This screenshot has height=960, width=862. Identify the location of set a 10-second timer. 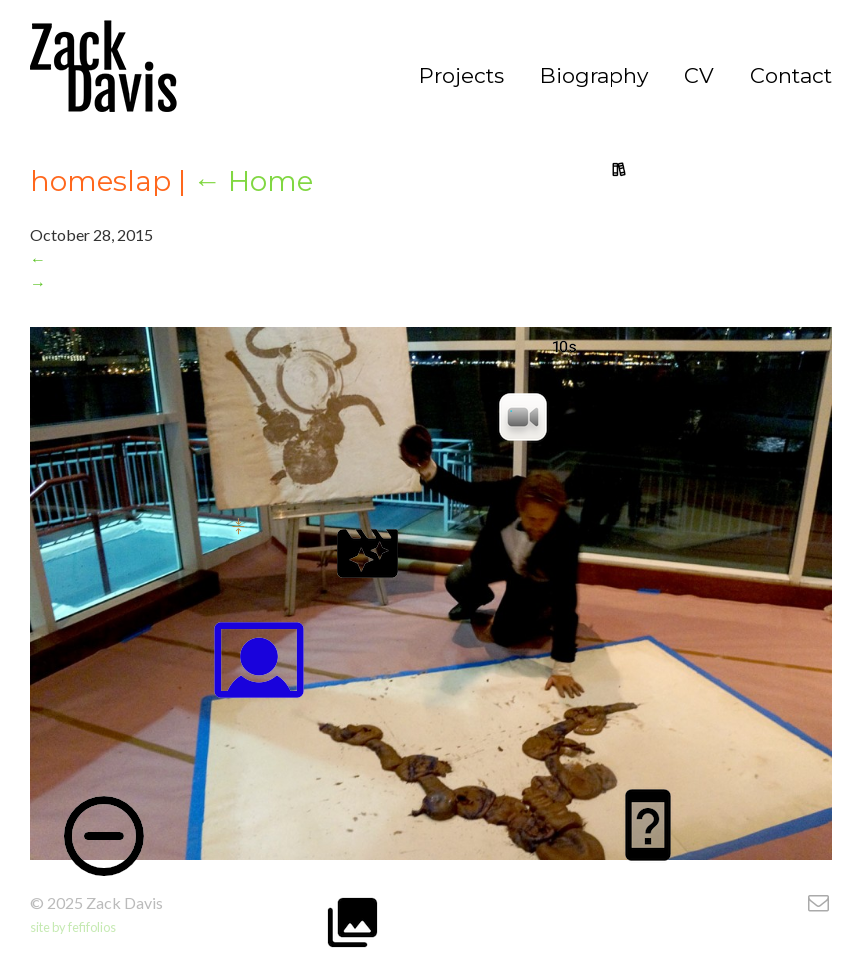
(564, 346).